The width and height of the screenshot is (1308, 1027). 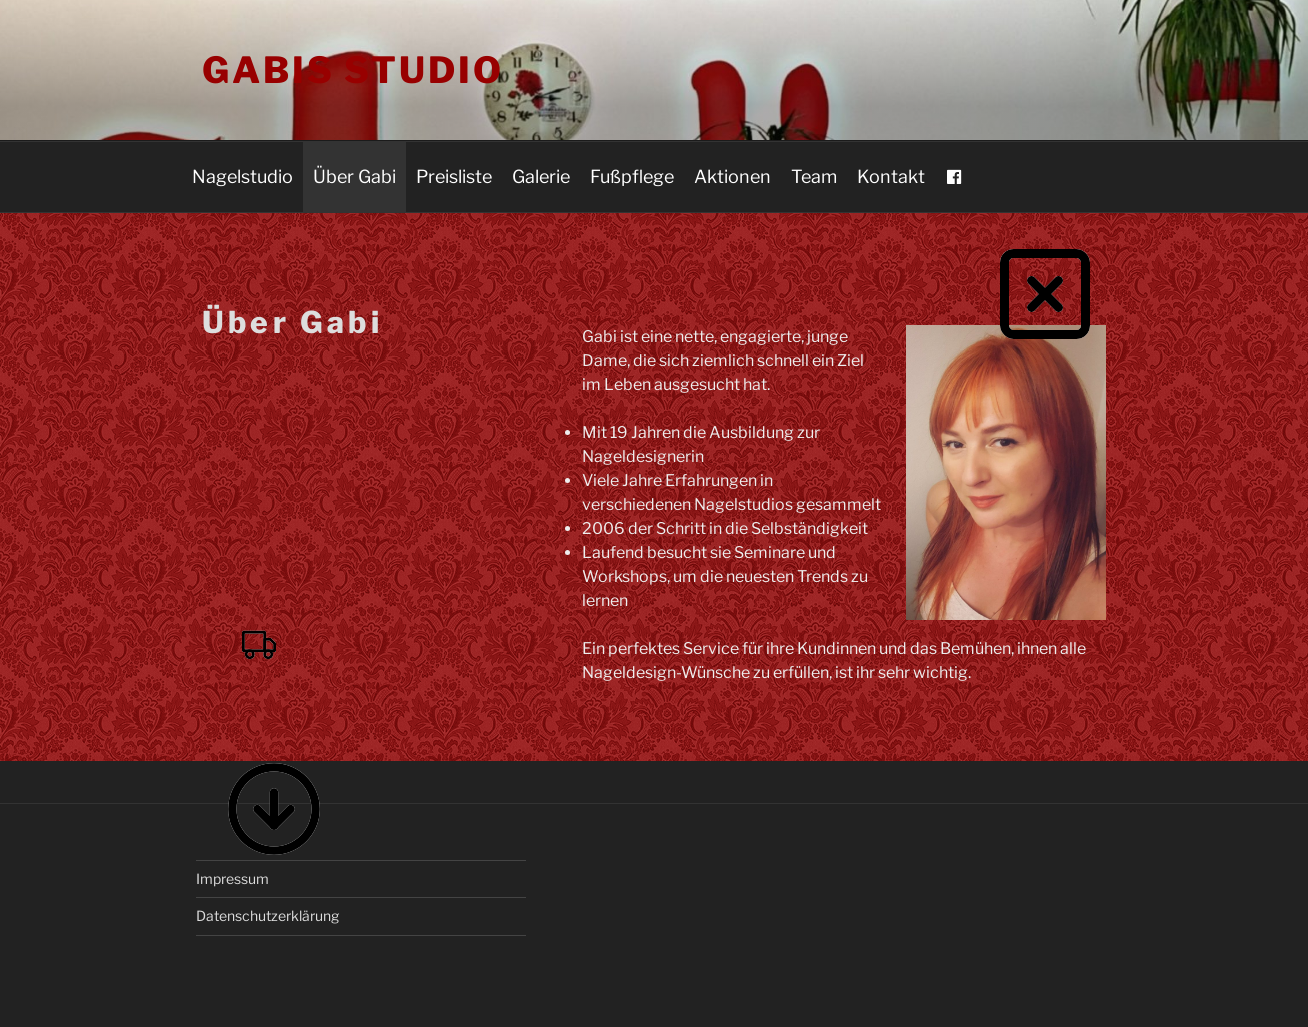 I want to click on close or dismiss a dialog box, so click(x=1045, y=294).